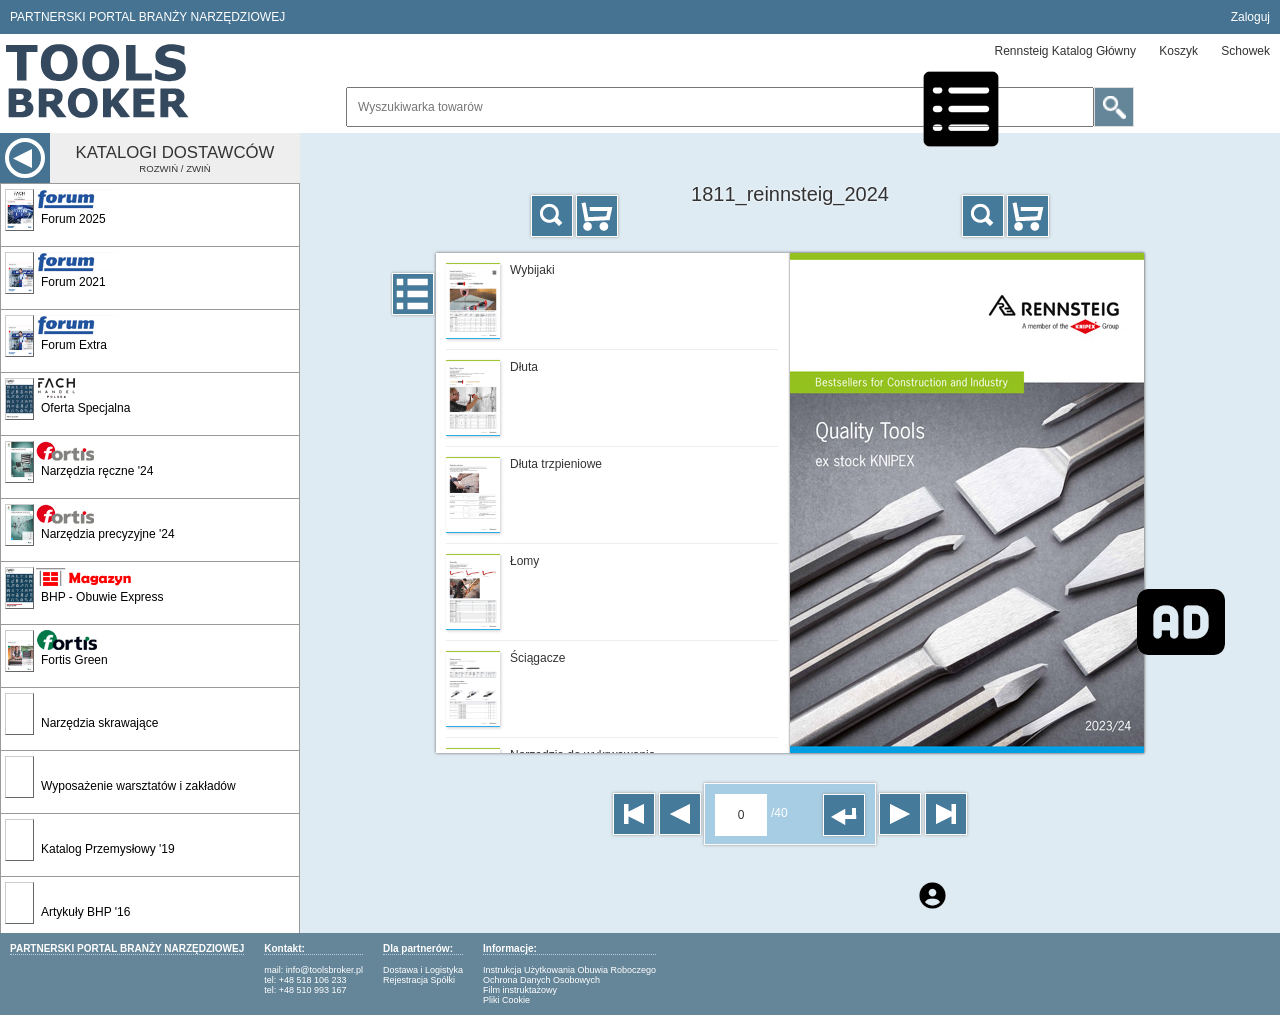 Image resolution: width=1280 pixels, height=1015 pixels. What do you see at coordinates (961, 109) in the screenshot?
I see `view list of items` at bounding box center [961, 109].